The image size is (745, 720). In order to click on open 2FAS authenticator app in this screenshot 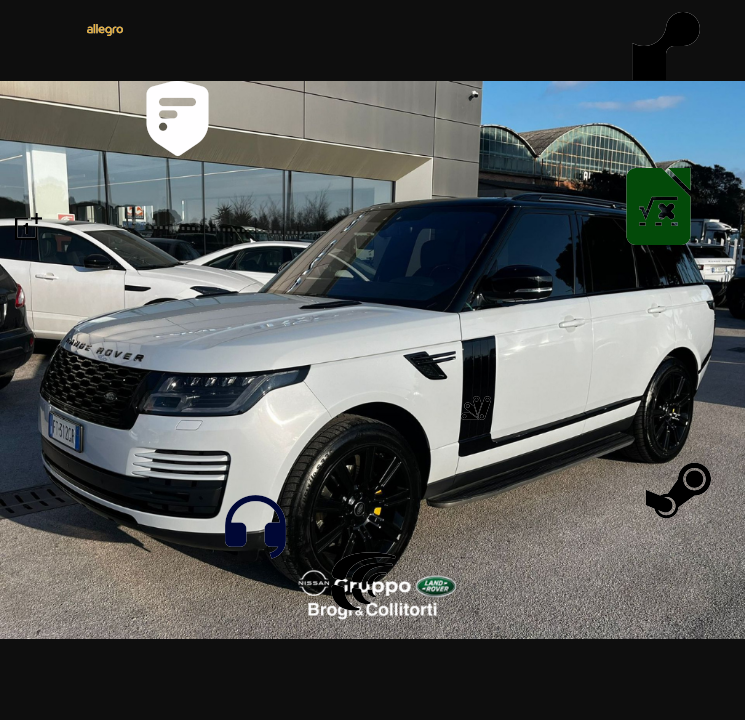, I will do `click(177, 118)`.